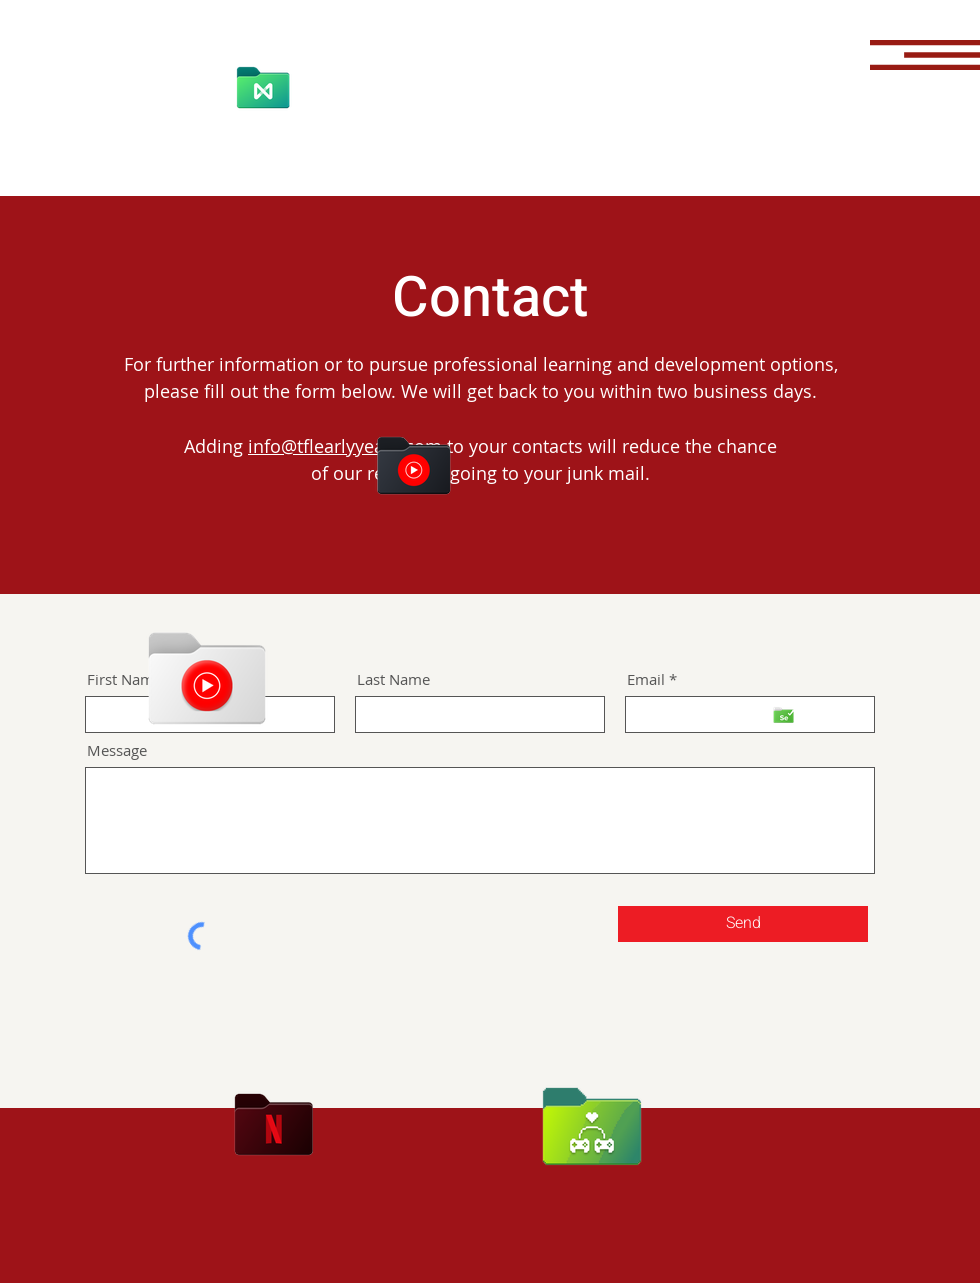  I want to click on open wondershare edrawmind project folder, so click(263, 89).